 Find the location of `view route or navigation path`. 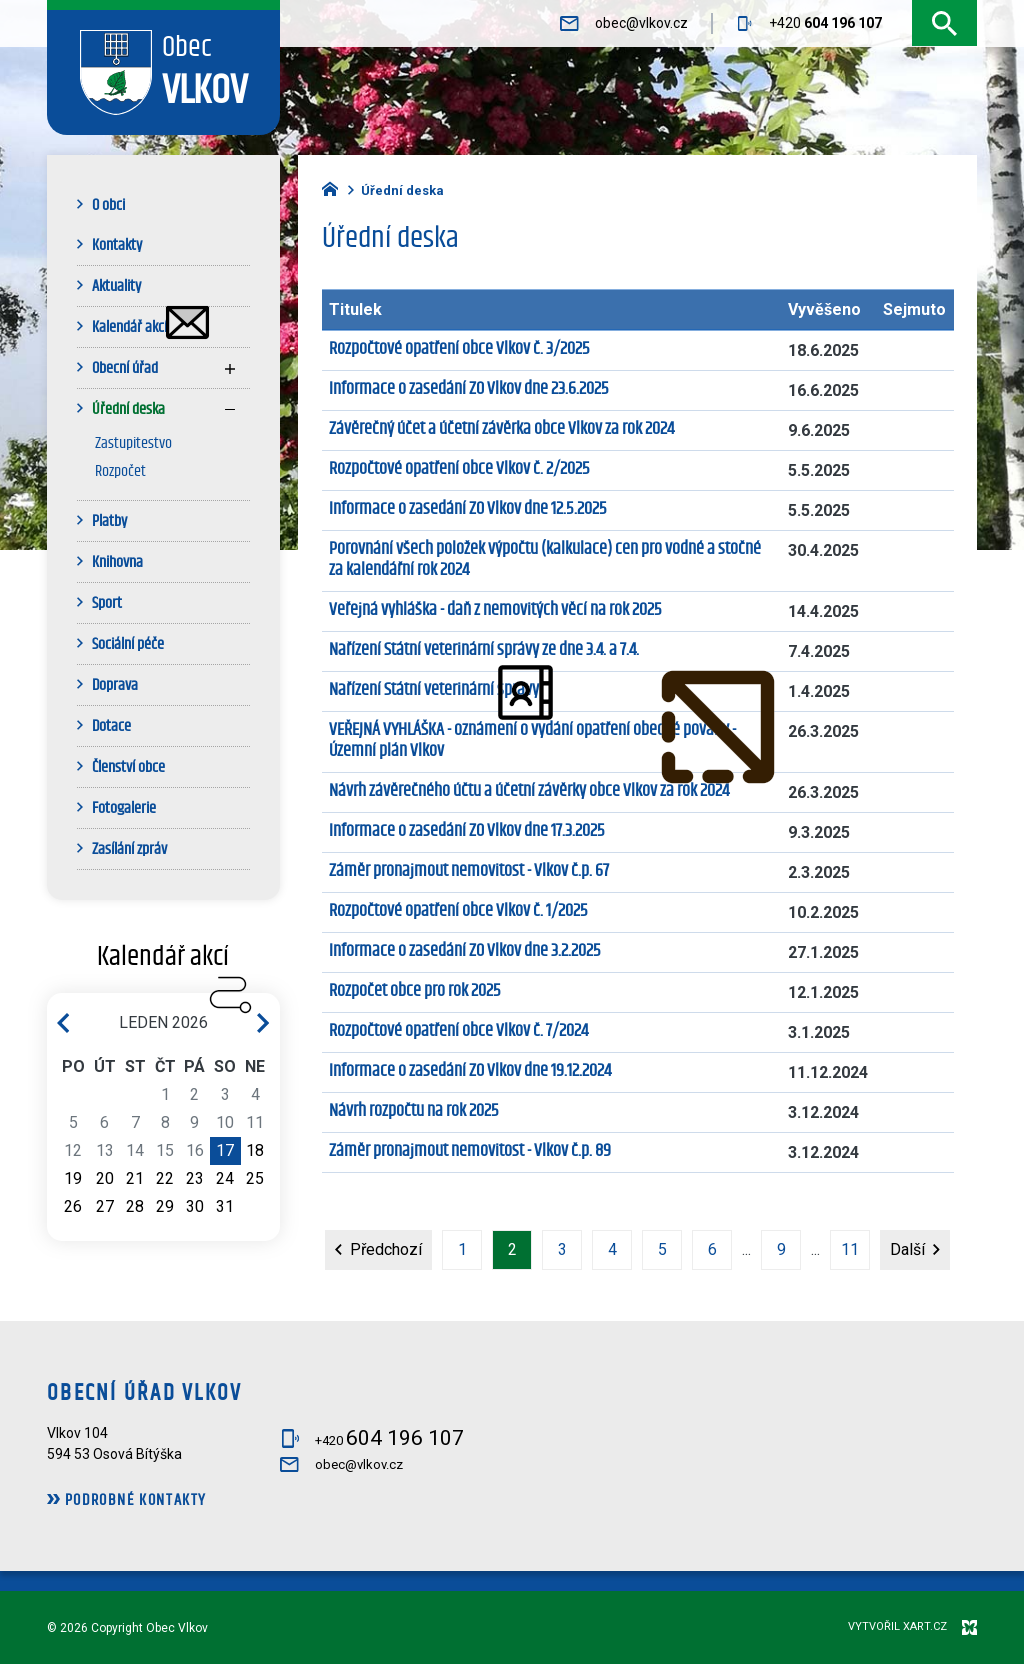

view route or navigation path is located at coordinates (230, 992).